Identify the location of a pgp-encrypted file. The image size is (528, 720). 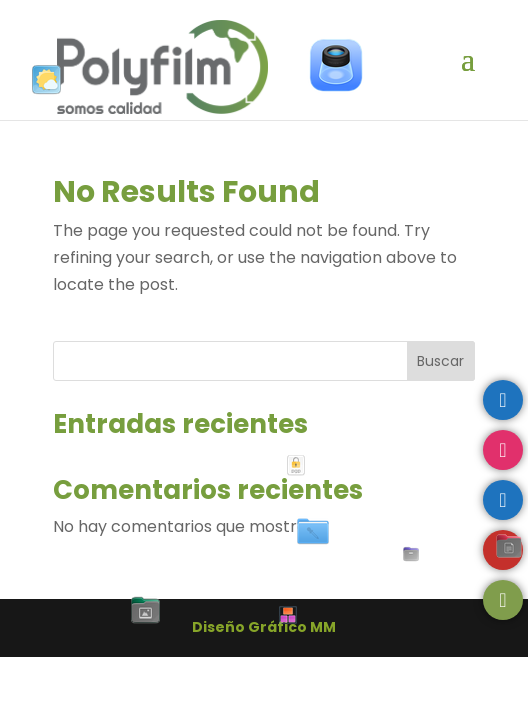
(296, 465).